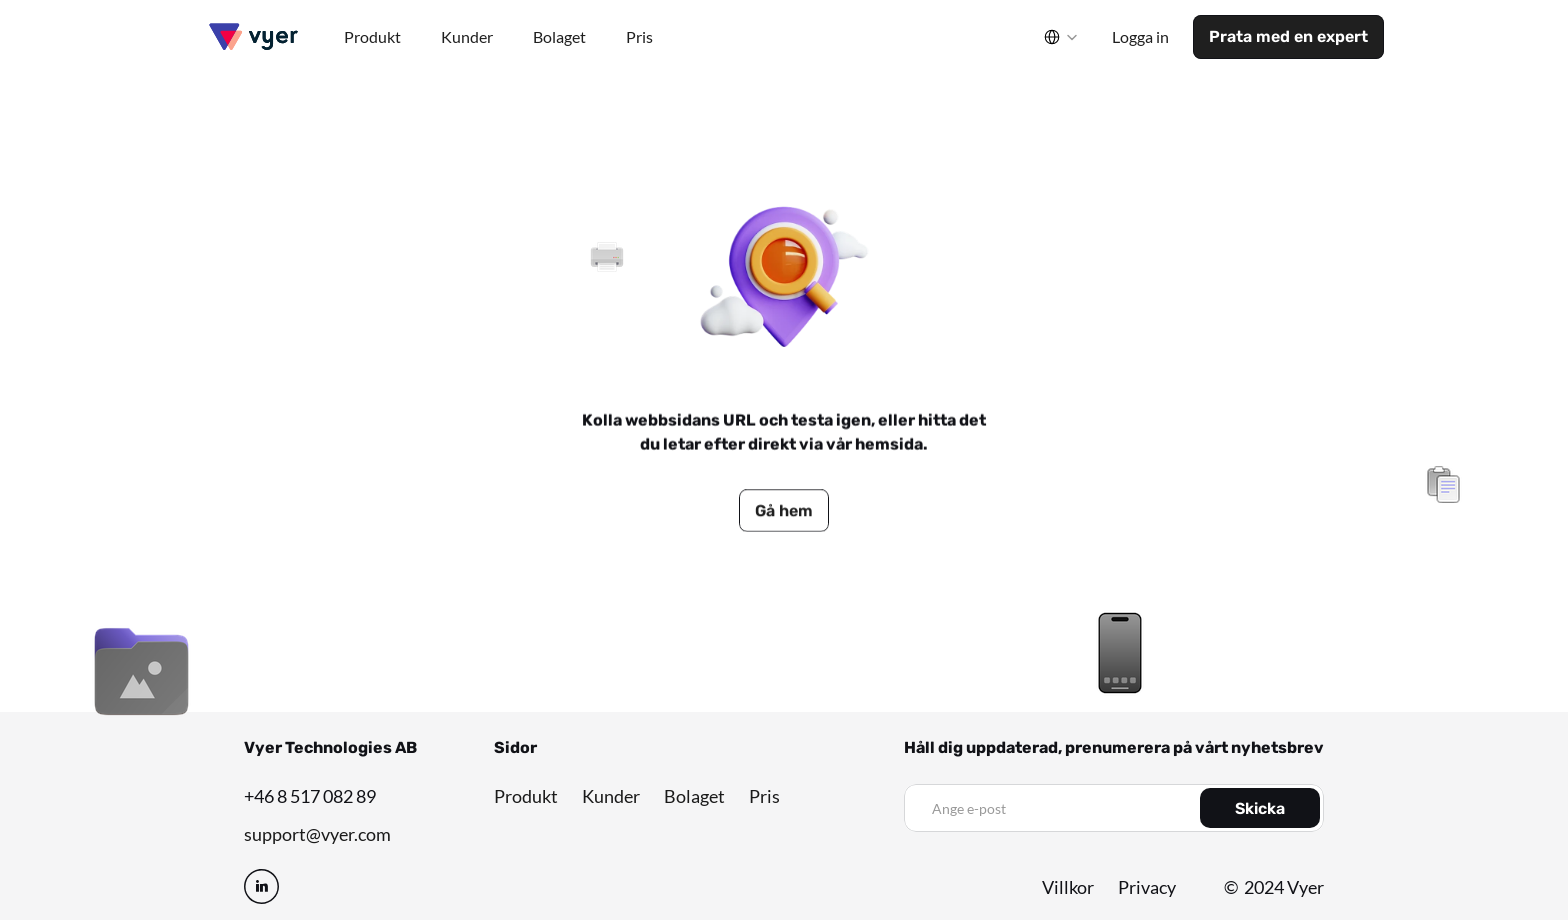  What do you see at coordinates (1443, 484) in the screenshot?
I see `paste copied content from clipboard` at bounding box center [1443, 484].